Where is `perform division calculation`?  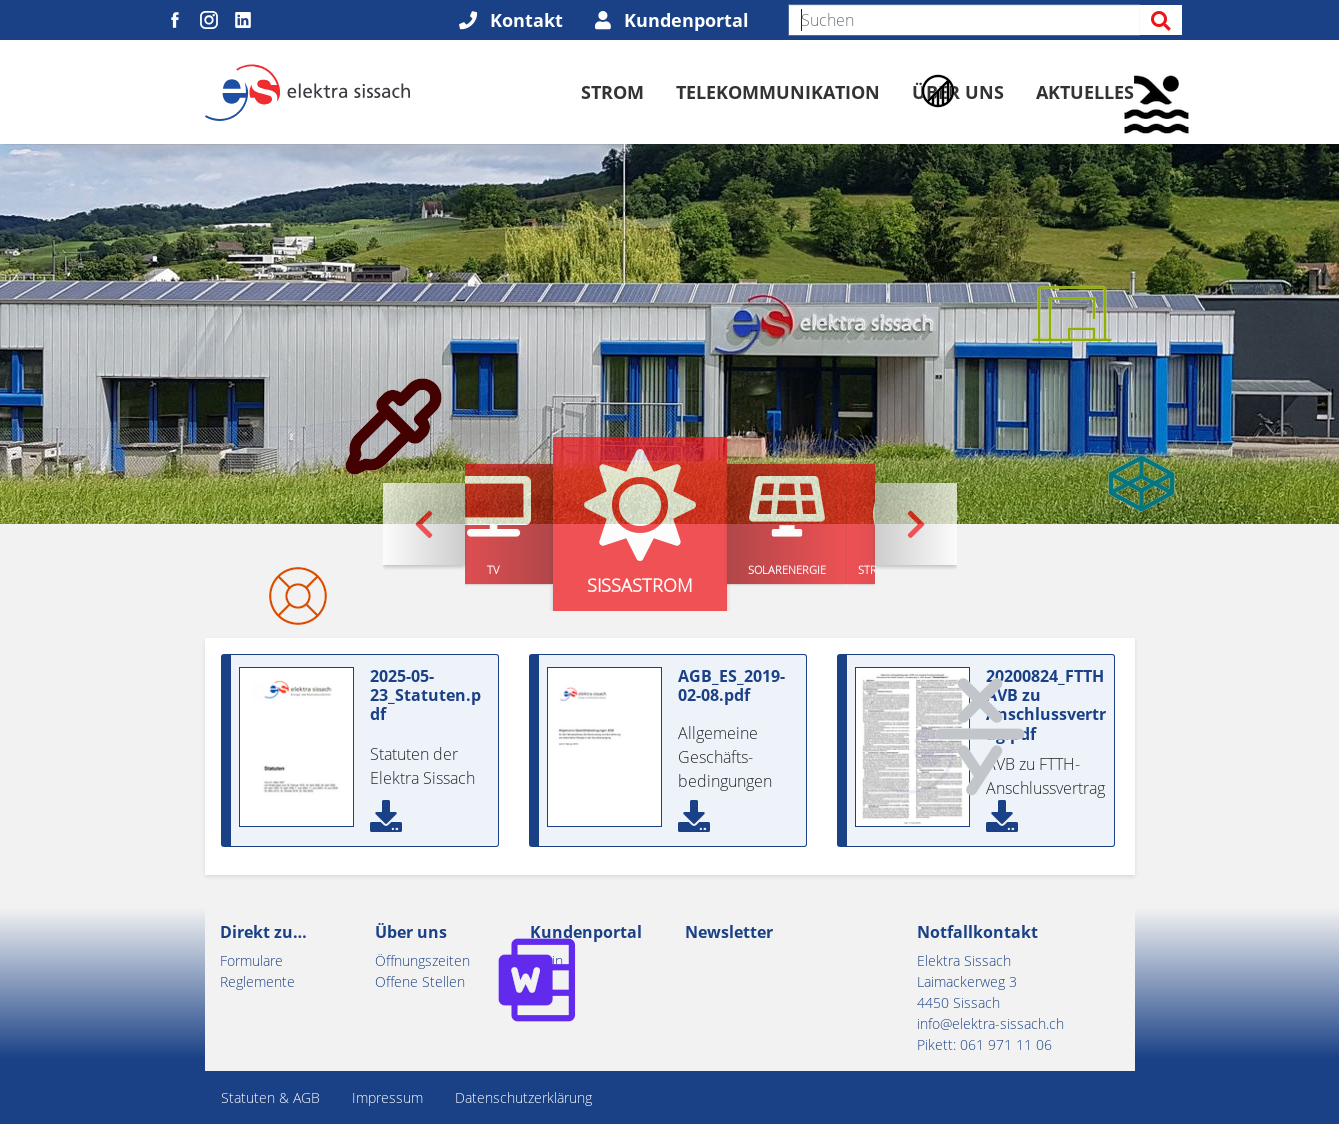
perform division calculation is located at coordinates (980, 734).